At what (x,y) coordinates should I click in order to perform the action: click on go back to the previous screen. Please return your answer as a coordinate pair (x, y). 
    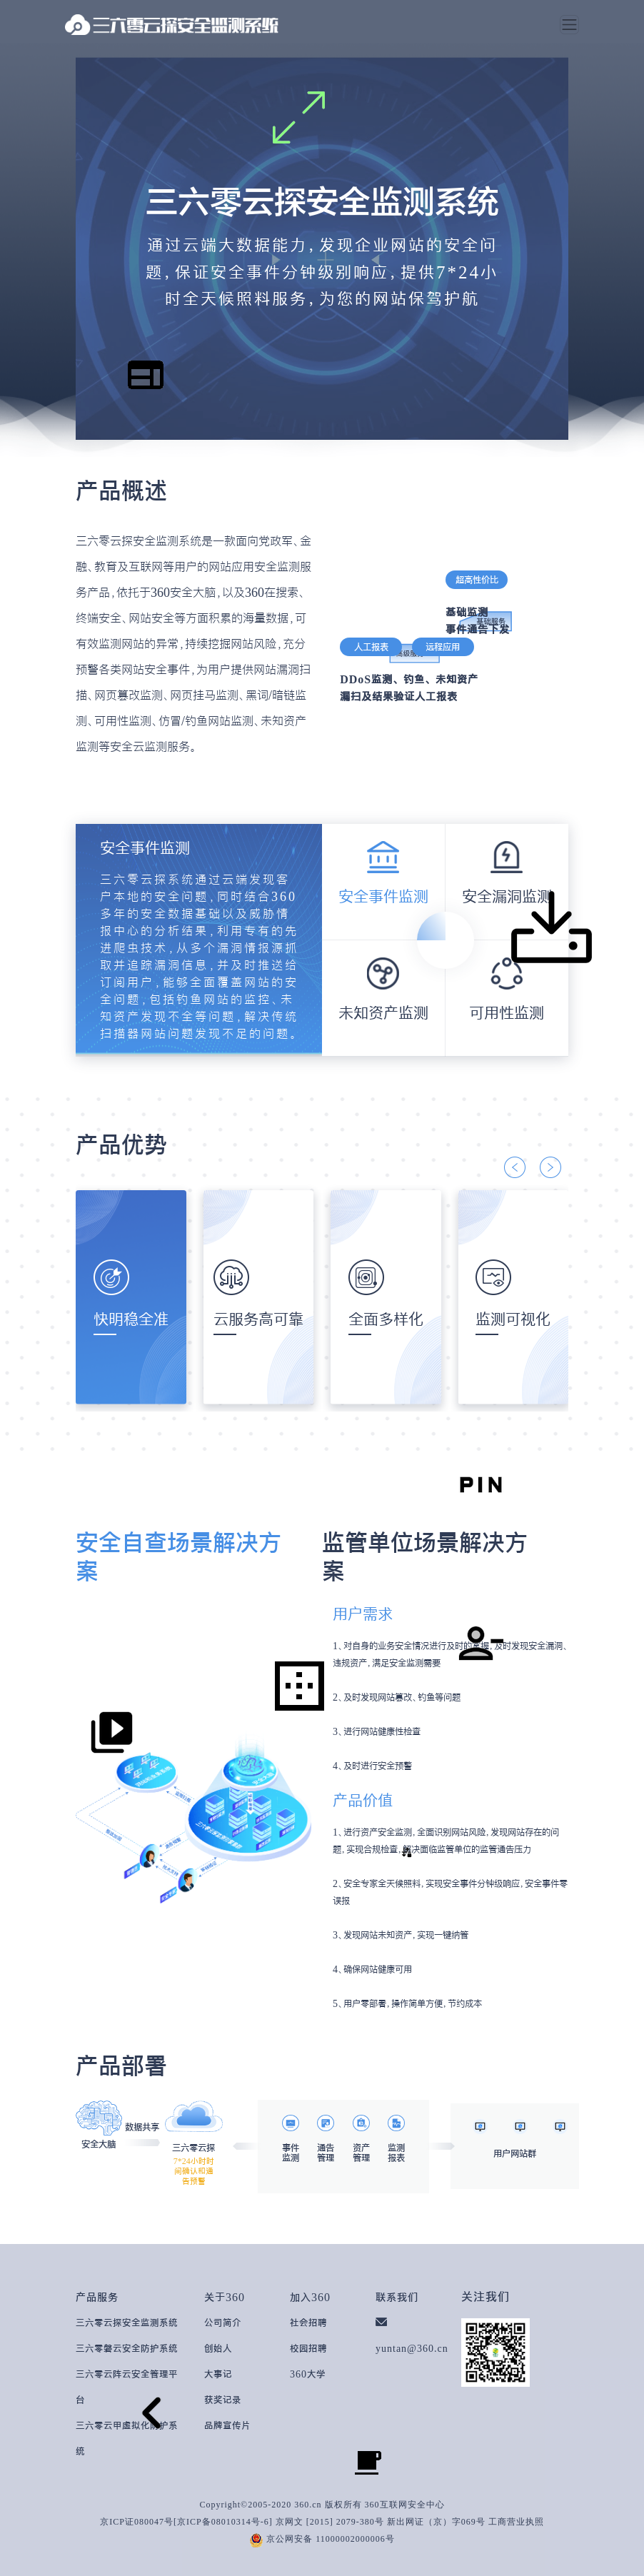
    Looking at the image, I should click on (151, 2413).